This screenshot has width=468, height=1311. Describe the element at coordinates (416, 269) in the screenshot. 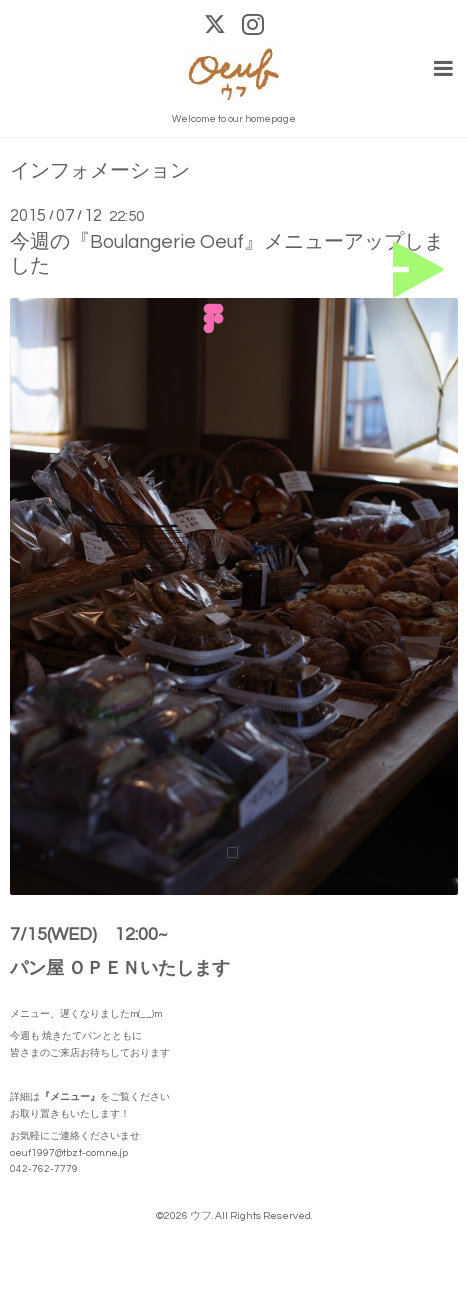

I see `send a message or submit content` at that location.